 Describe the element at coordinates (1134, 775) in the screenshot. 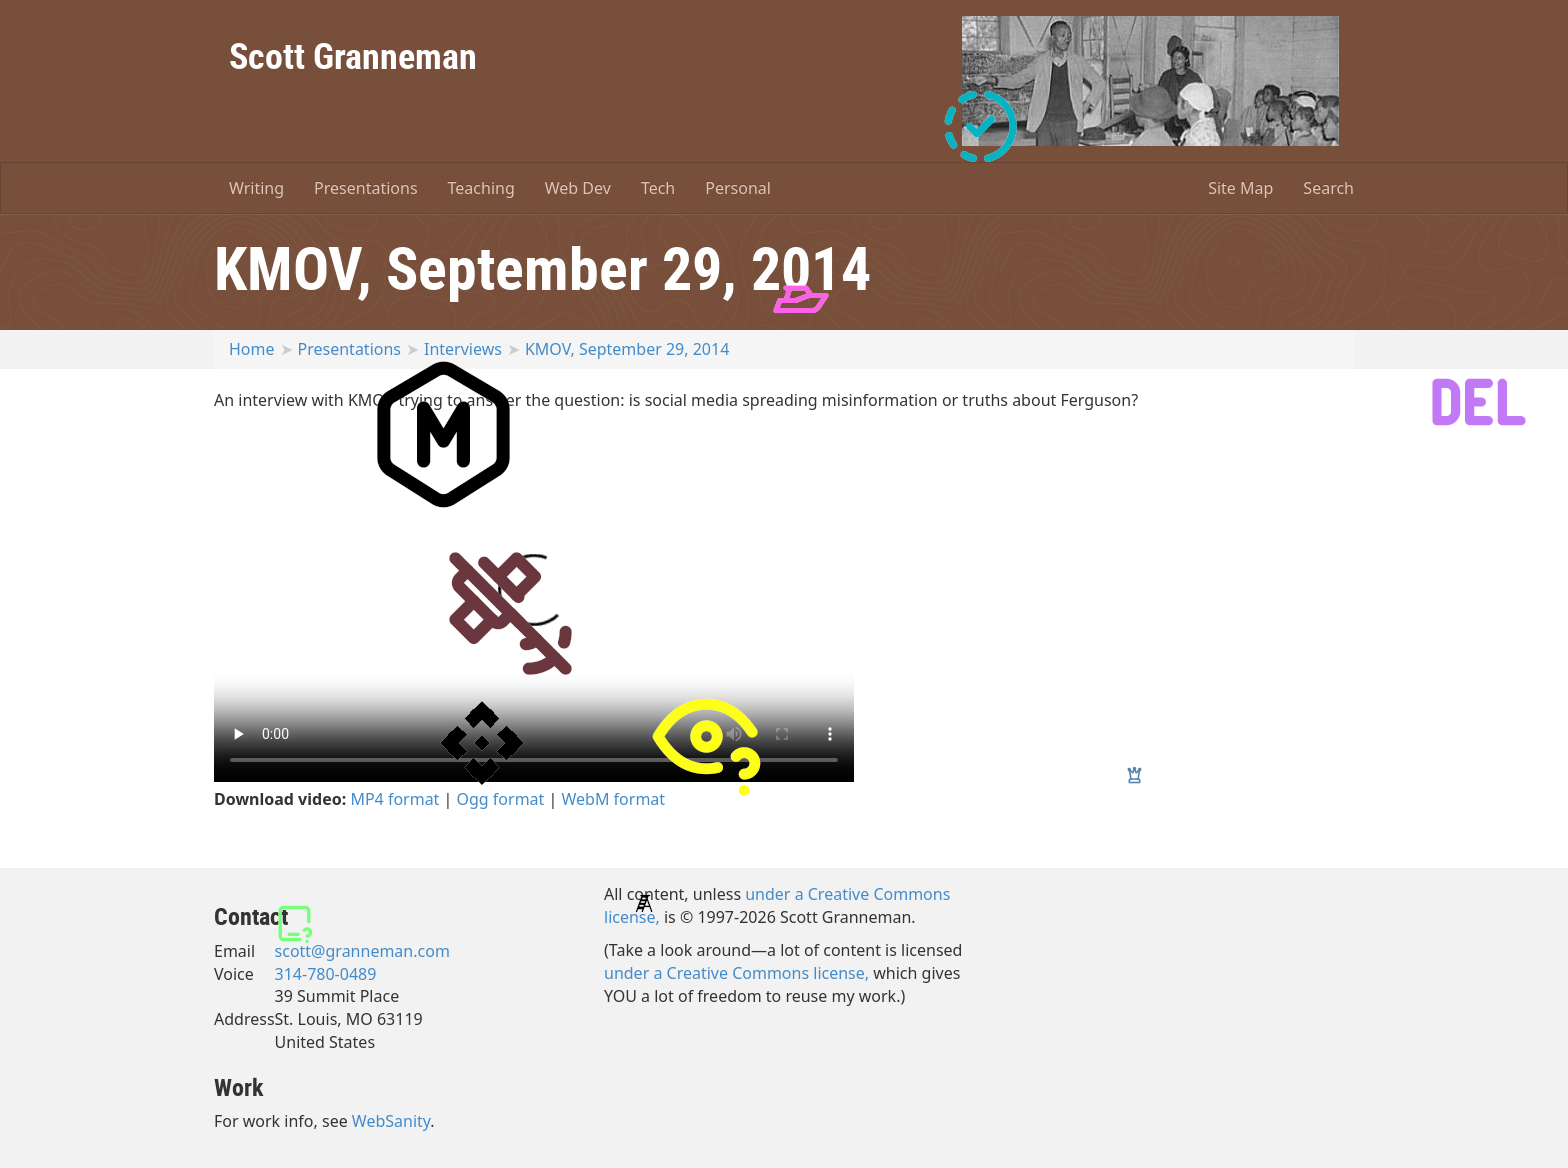

I see `play chess or access chess game` at that location.